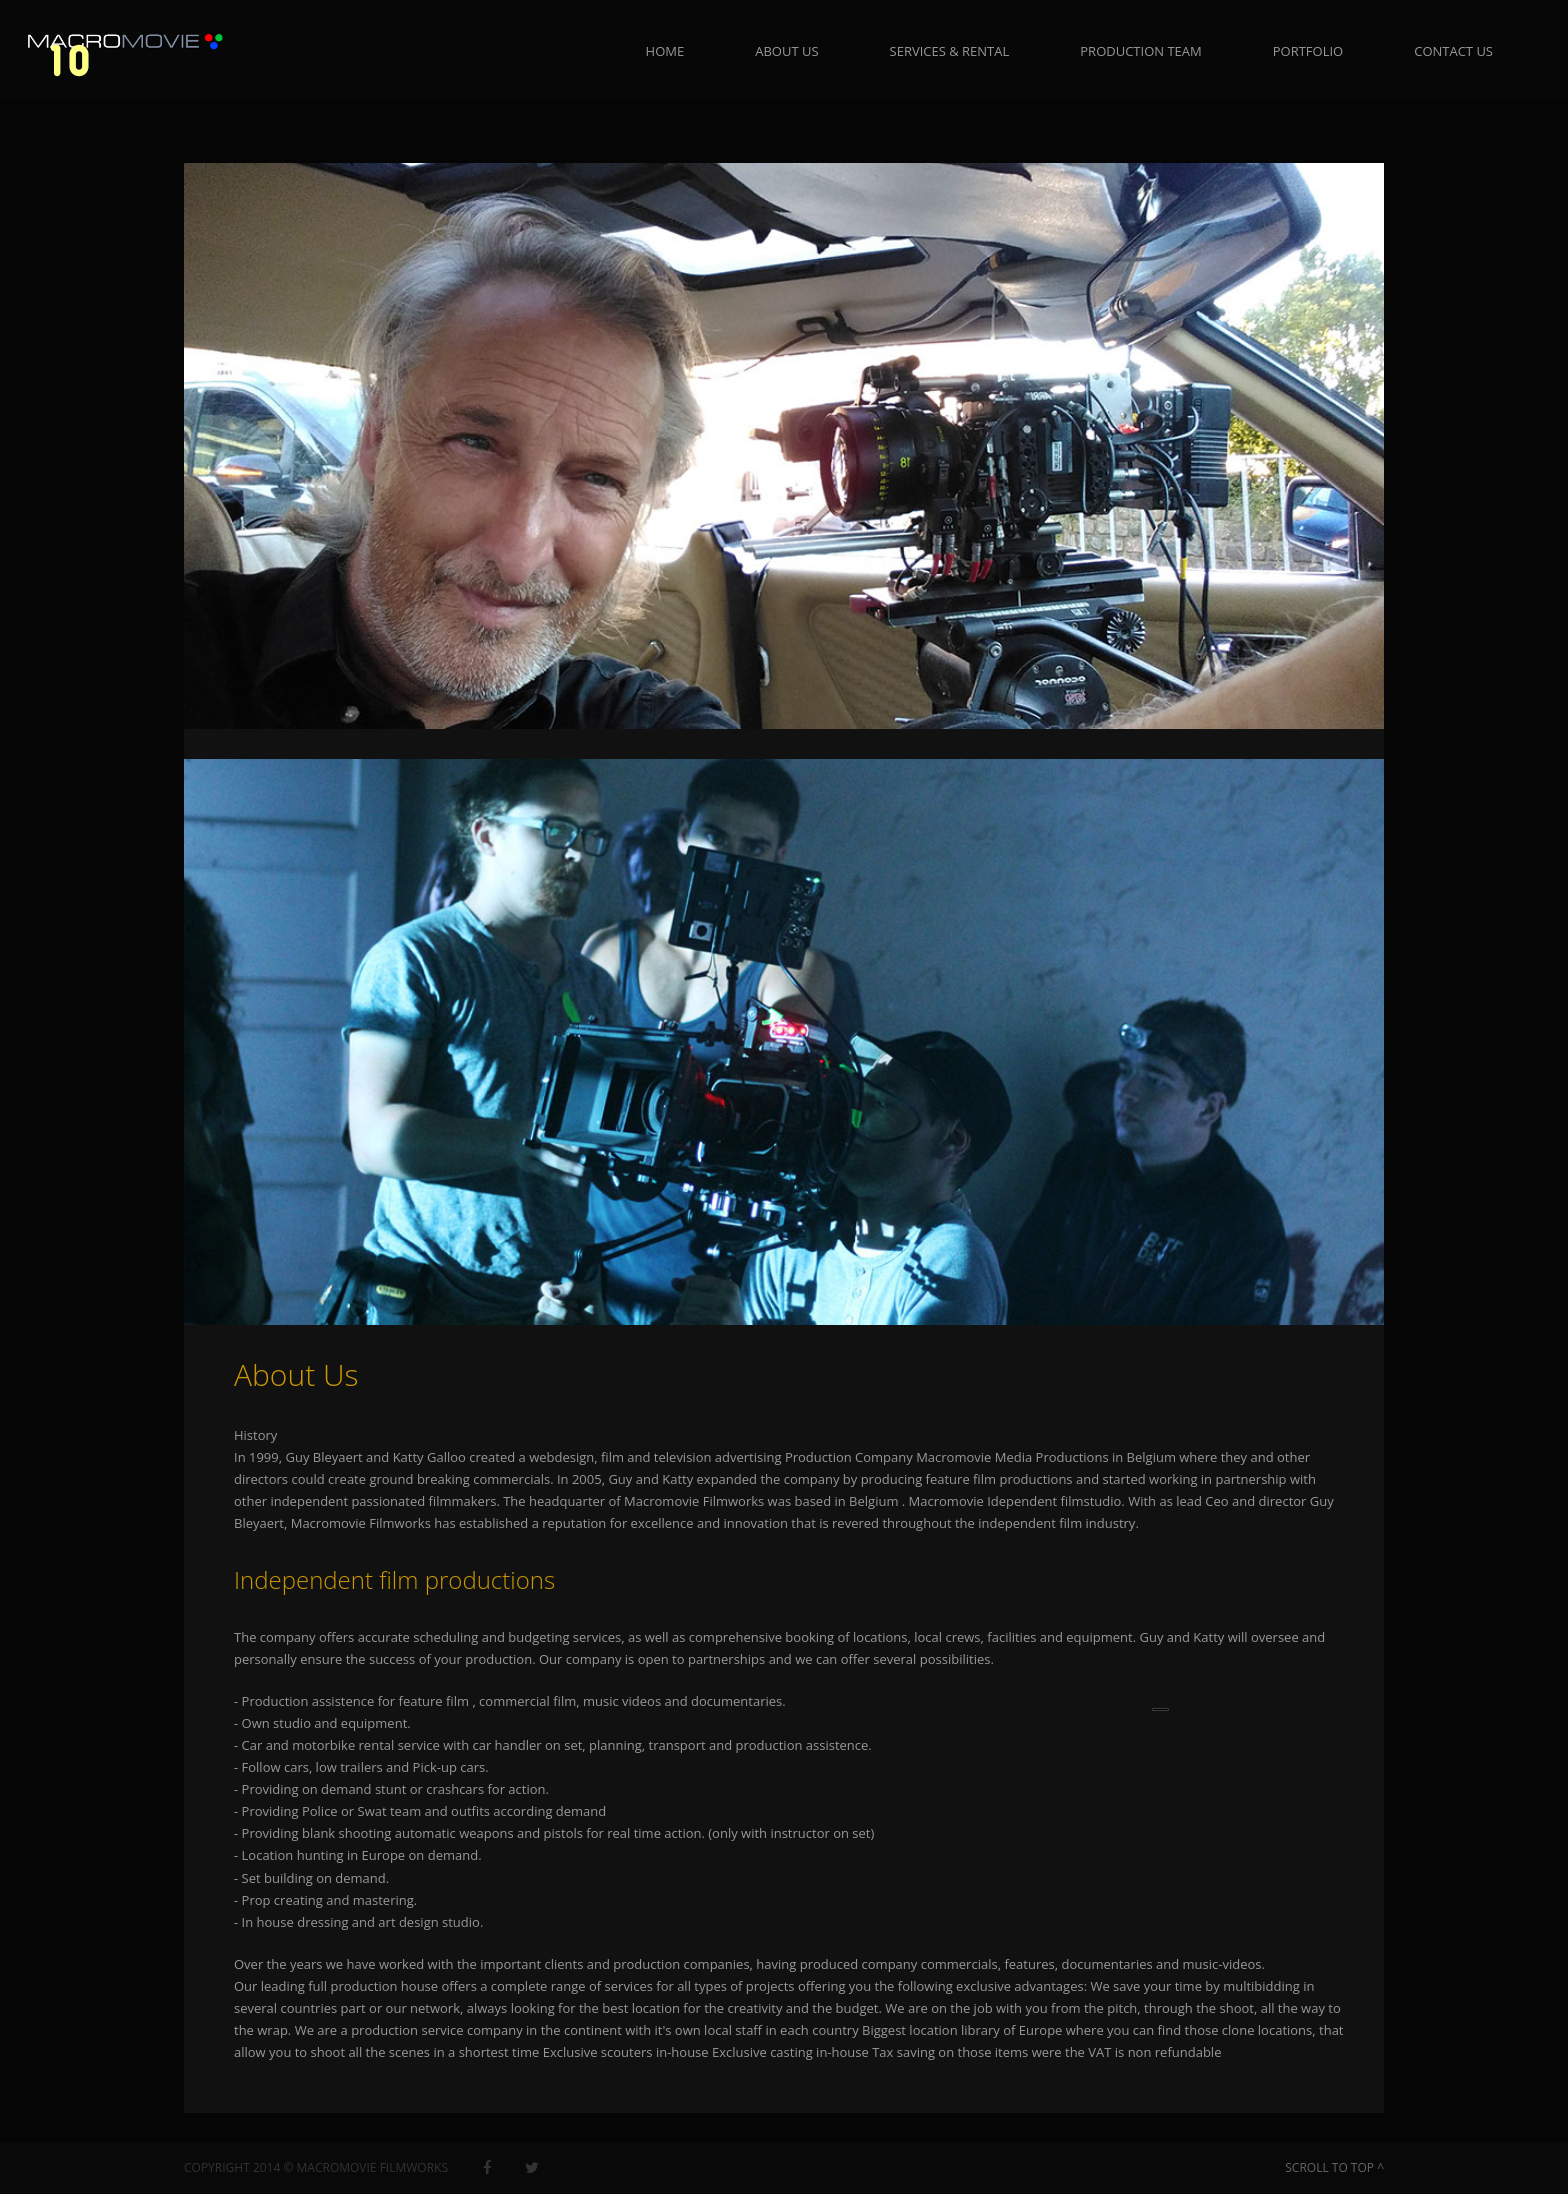 The height and width of the screenshot is (2194, 1568). Describe the element at coordinates (66, 60) in the screenshot. I see `indicates item number 10 in a list or sequence` at that location.